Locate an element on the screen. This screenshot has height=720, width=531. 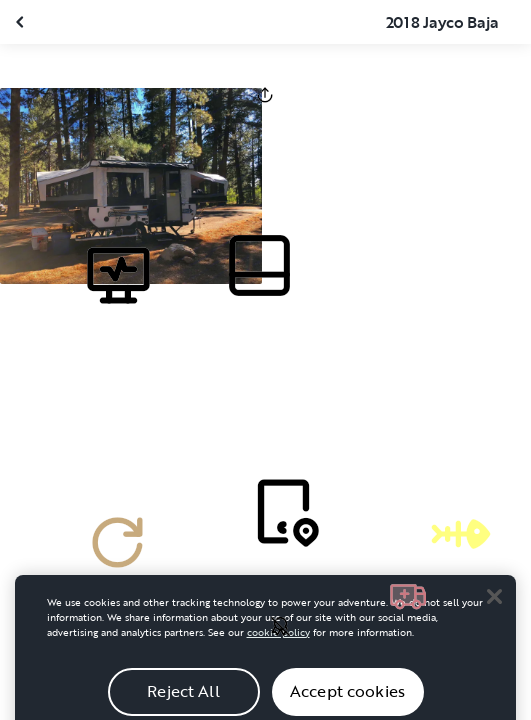
indicates empty state or no results found is located at coordinates (461, 534).